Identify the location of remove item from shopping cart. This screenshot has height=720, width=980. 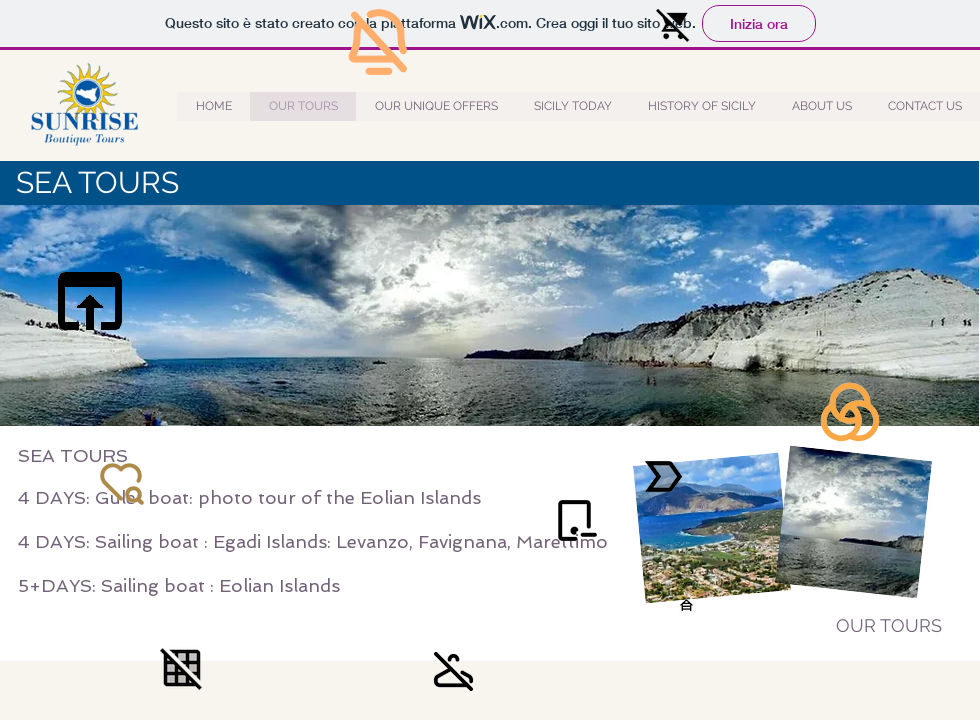
(673, 24).